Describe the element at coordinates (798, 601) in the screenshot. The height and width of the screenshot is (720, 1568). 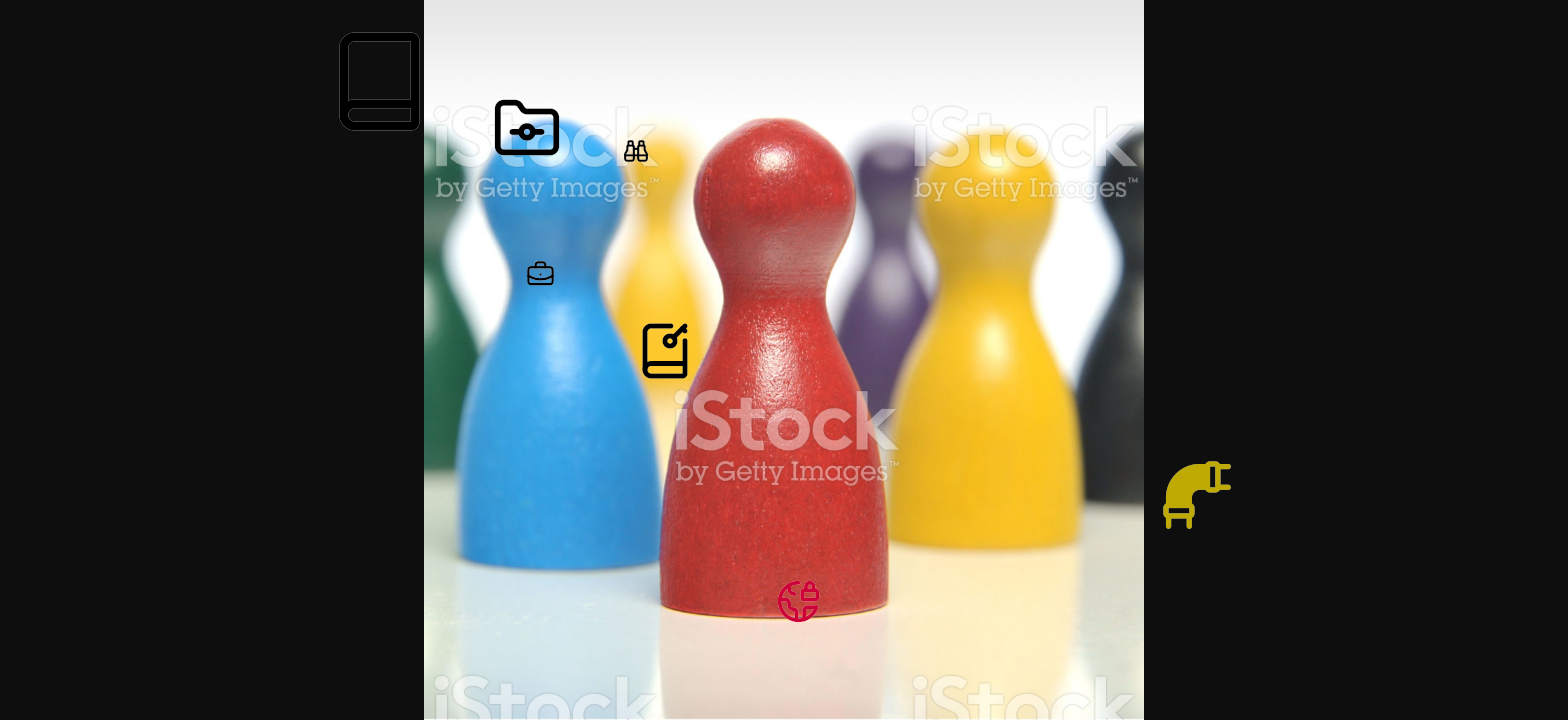
I see `access global security or privacy settings` at that location.